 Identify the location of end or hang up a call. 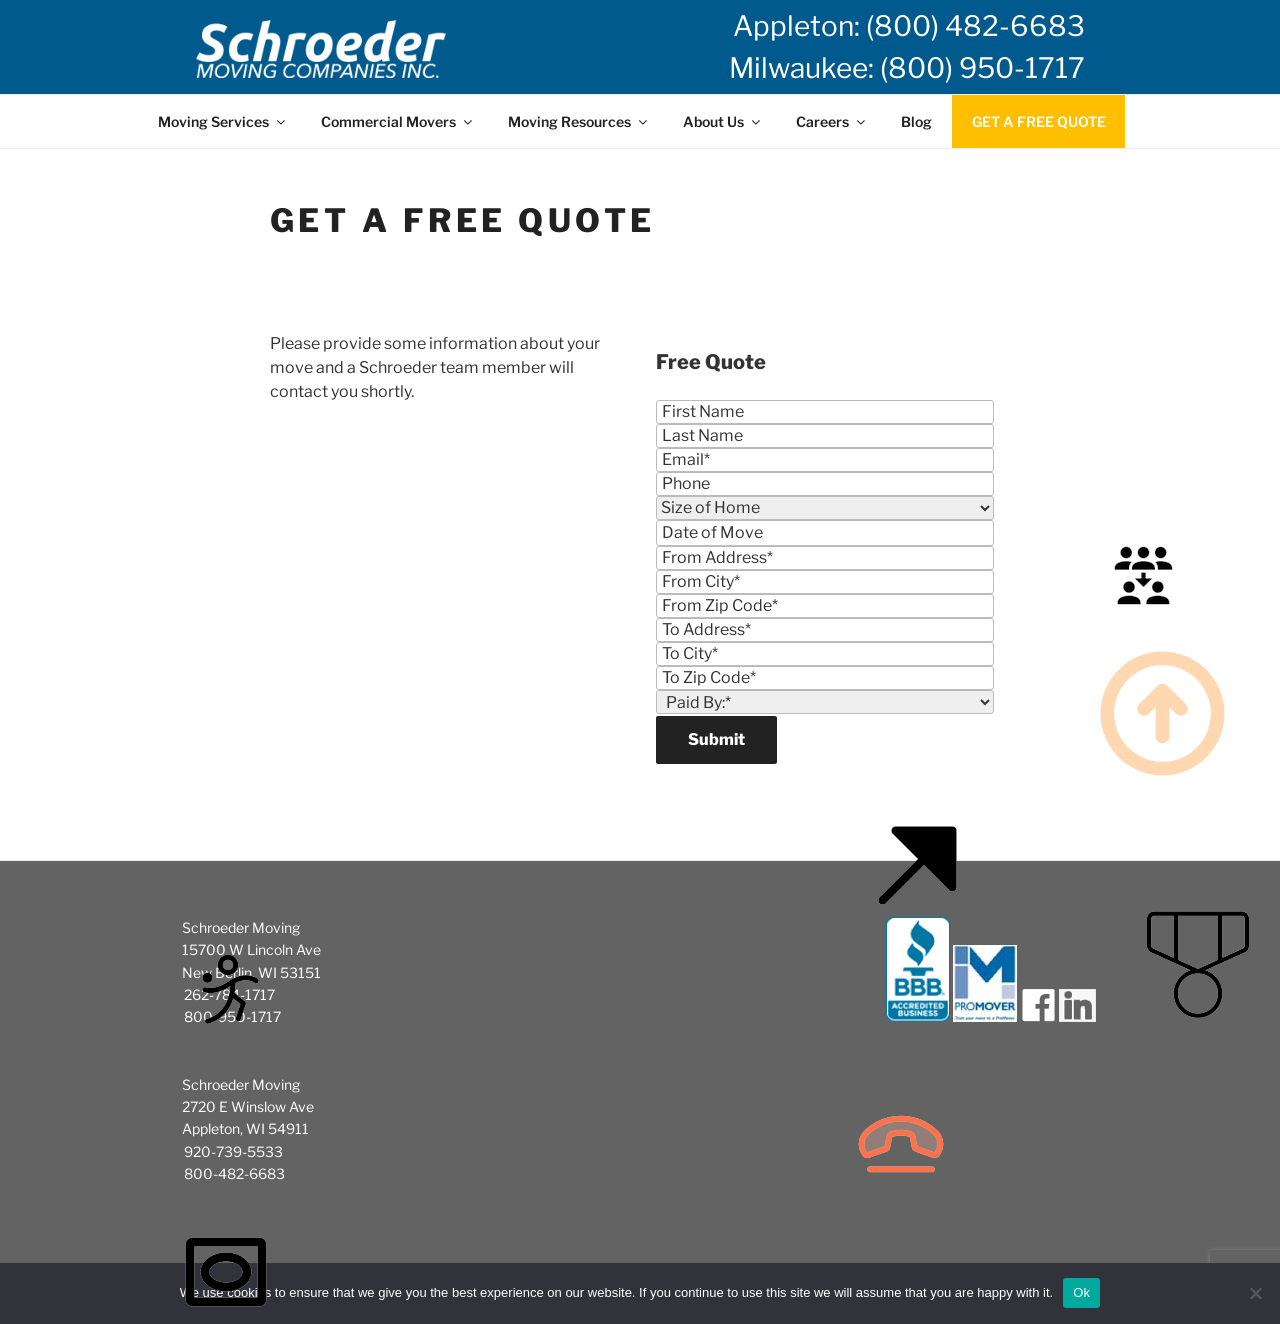
(901, 1144).